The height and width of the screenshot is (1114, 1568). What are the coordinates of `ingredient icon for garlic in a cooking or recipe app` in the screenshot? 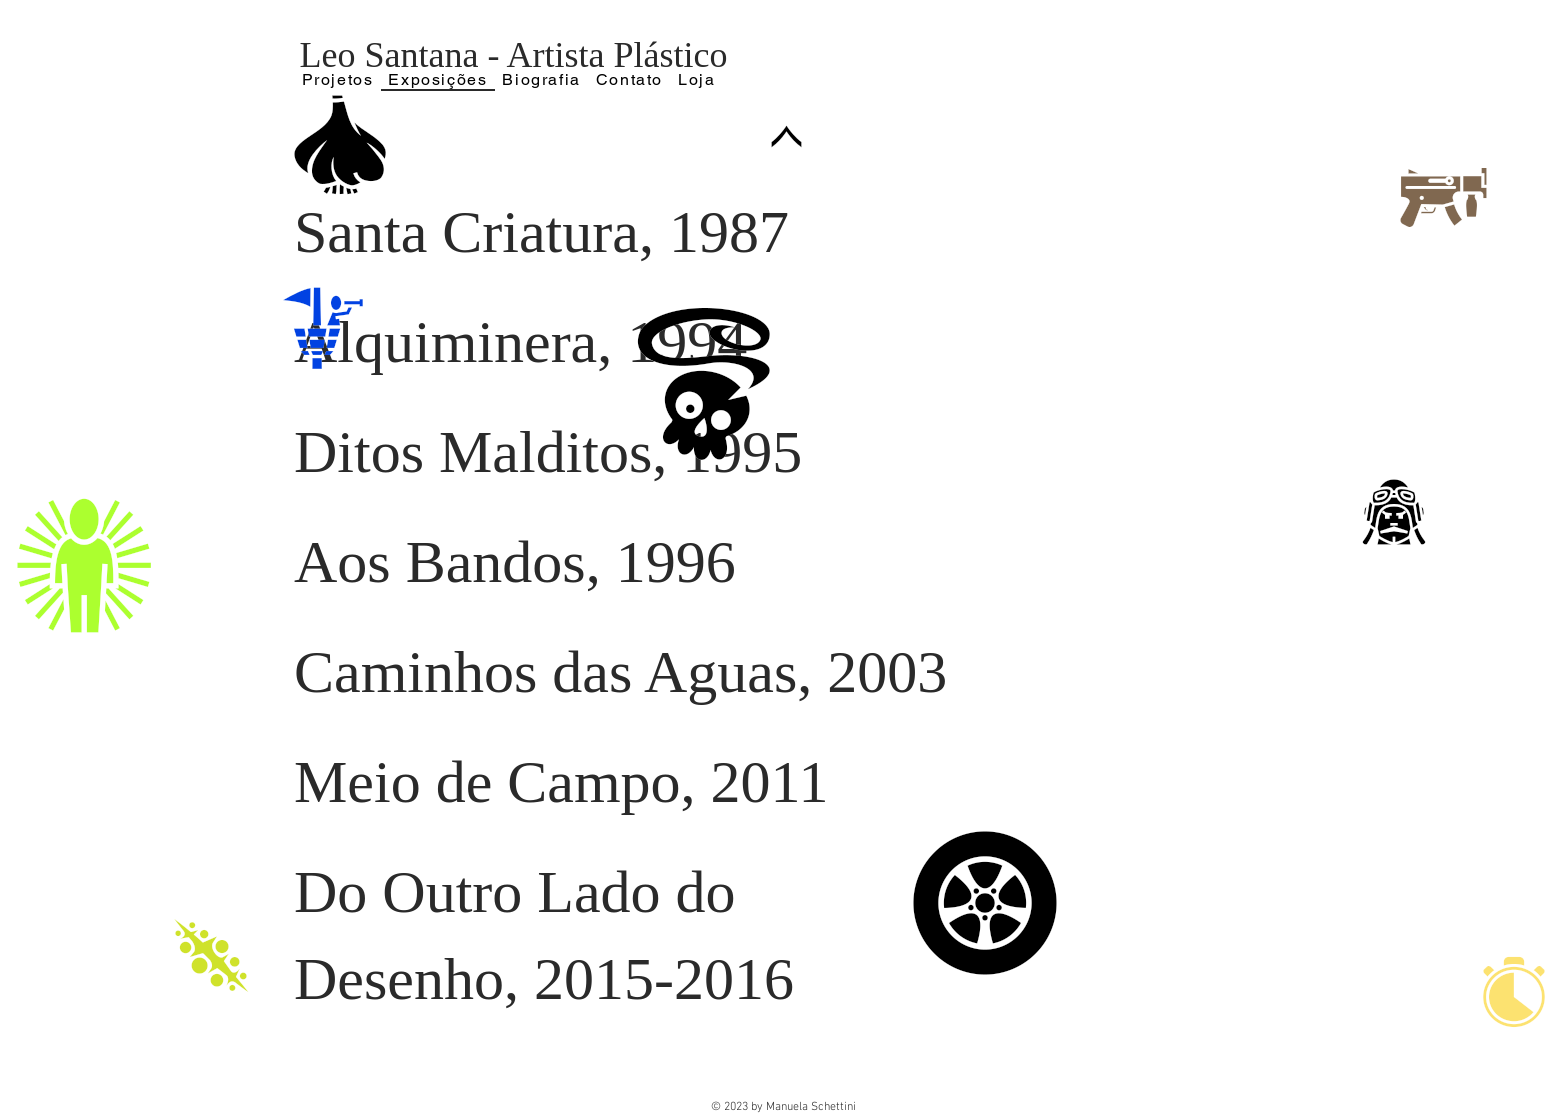 It's located at (340, 143).